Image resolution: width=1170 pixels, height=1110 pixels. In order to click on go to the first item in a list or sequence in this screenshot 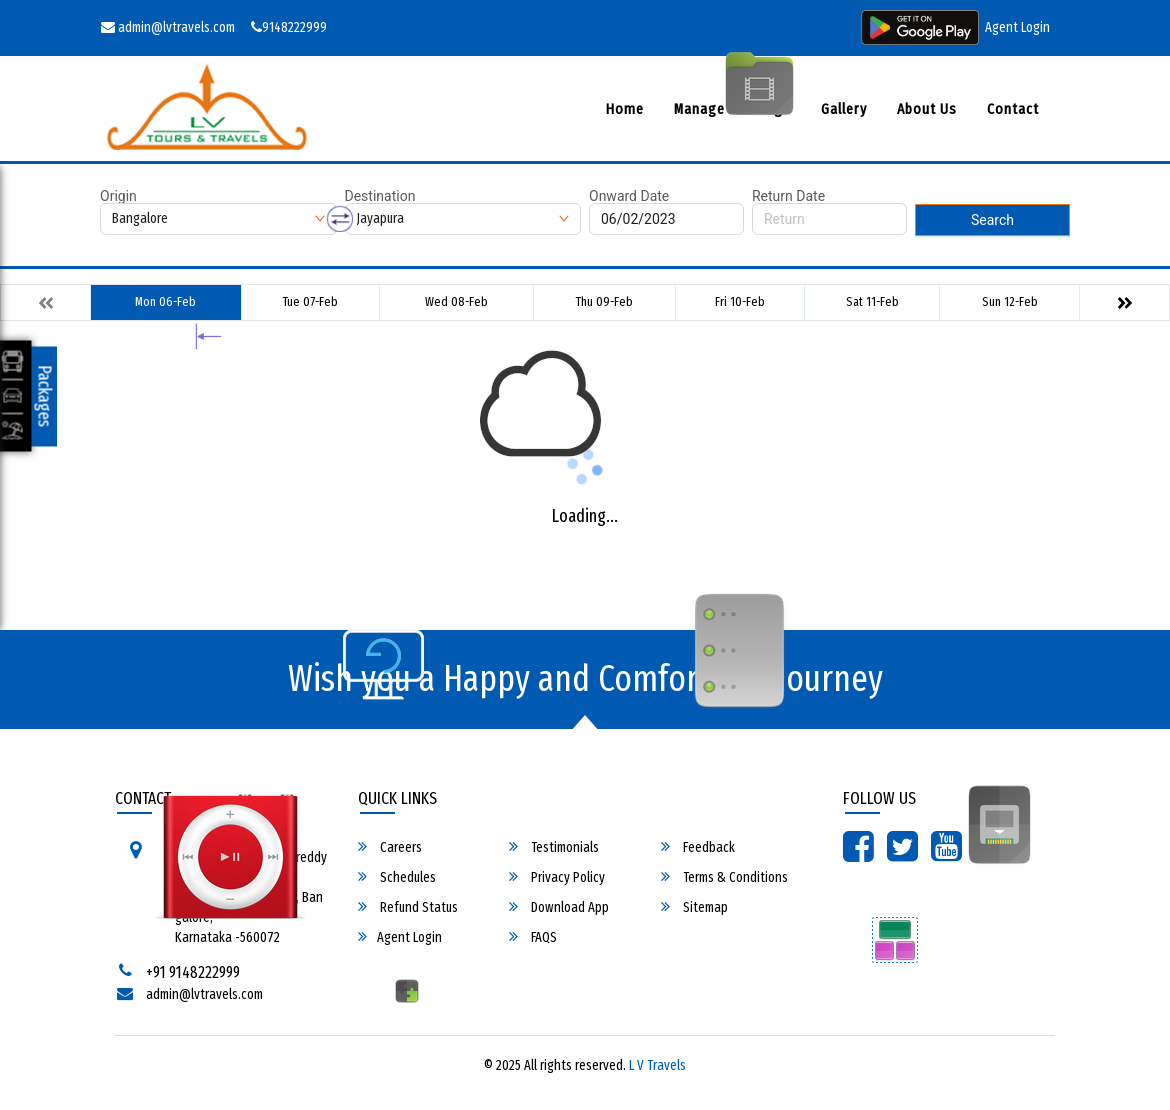, I will do `click(208, 336)`.